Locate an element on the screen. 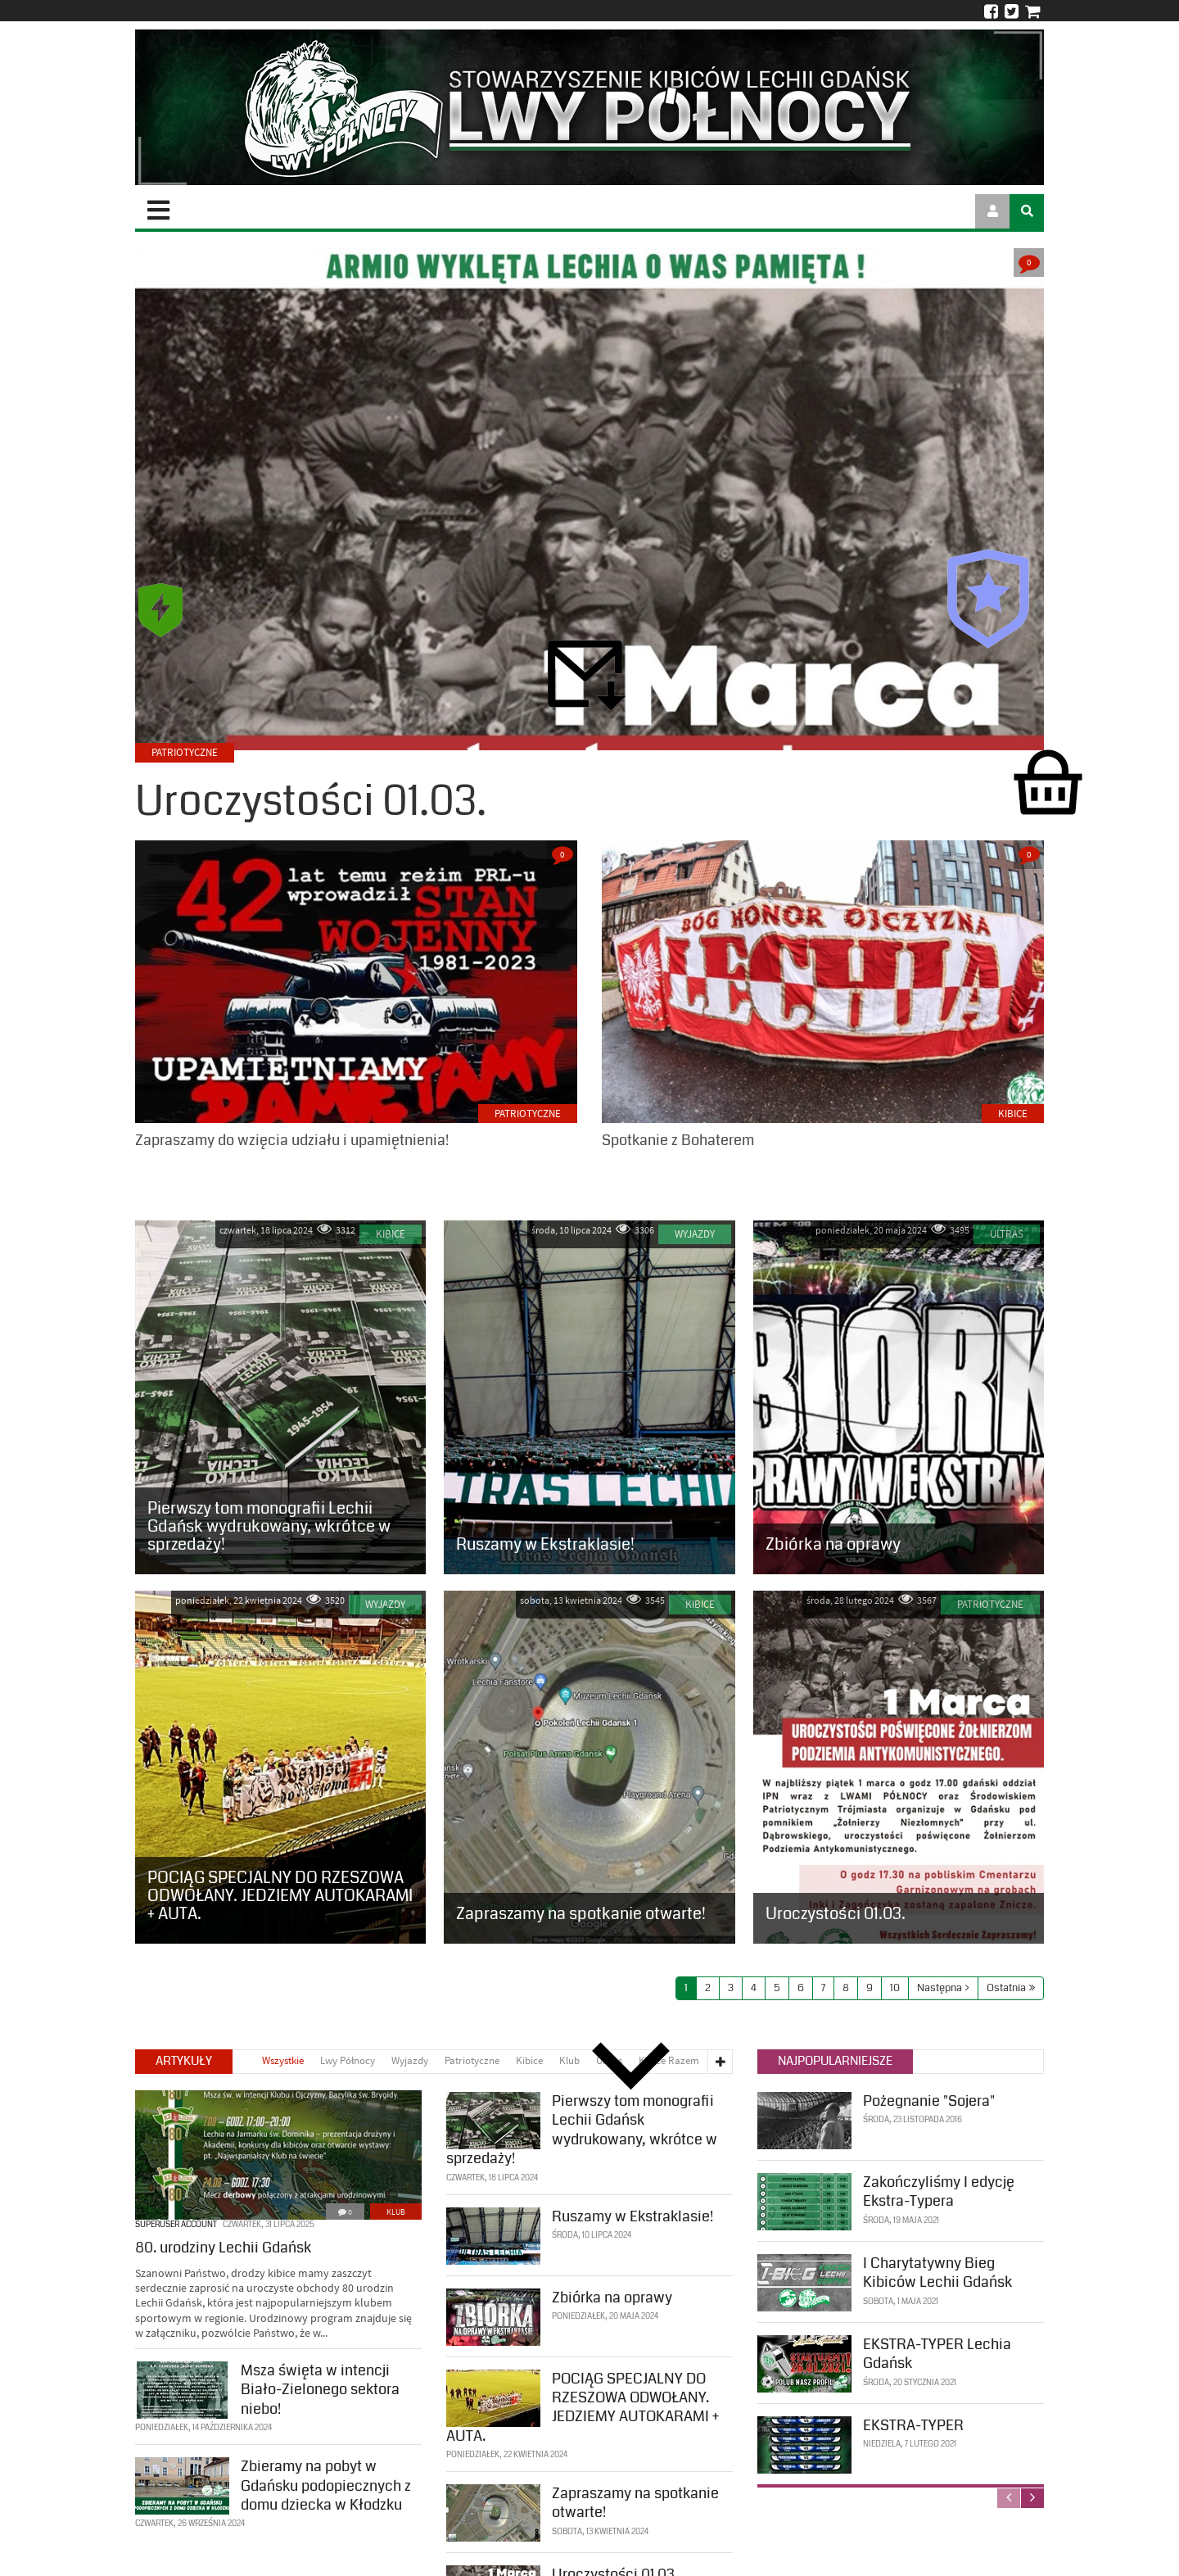 This screenshot has width=1179, height=2576. view your shopping basket is located at coordinates (1048, 784).